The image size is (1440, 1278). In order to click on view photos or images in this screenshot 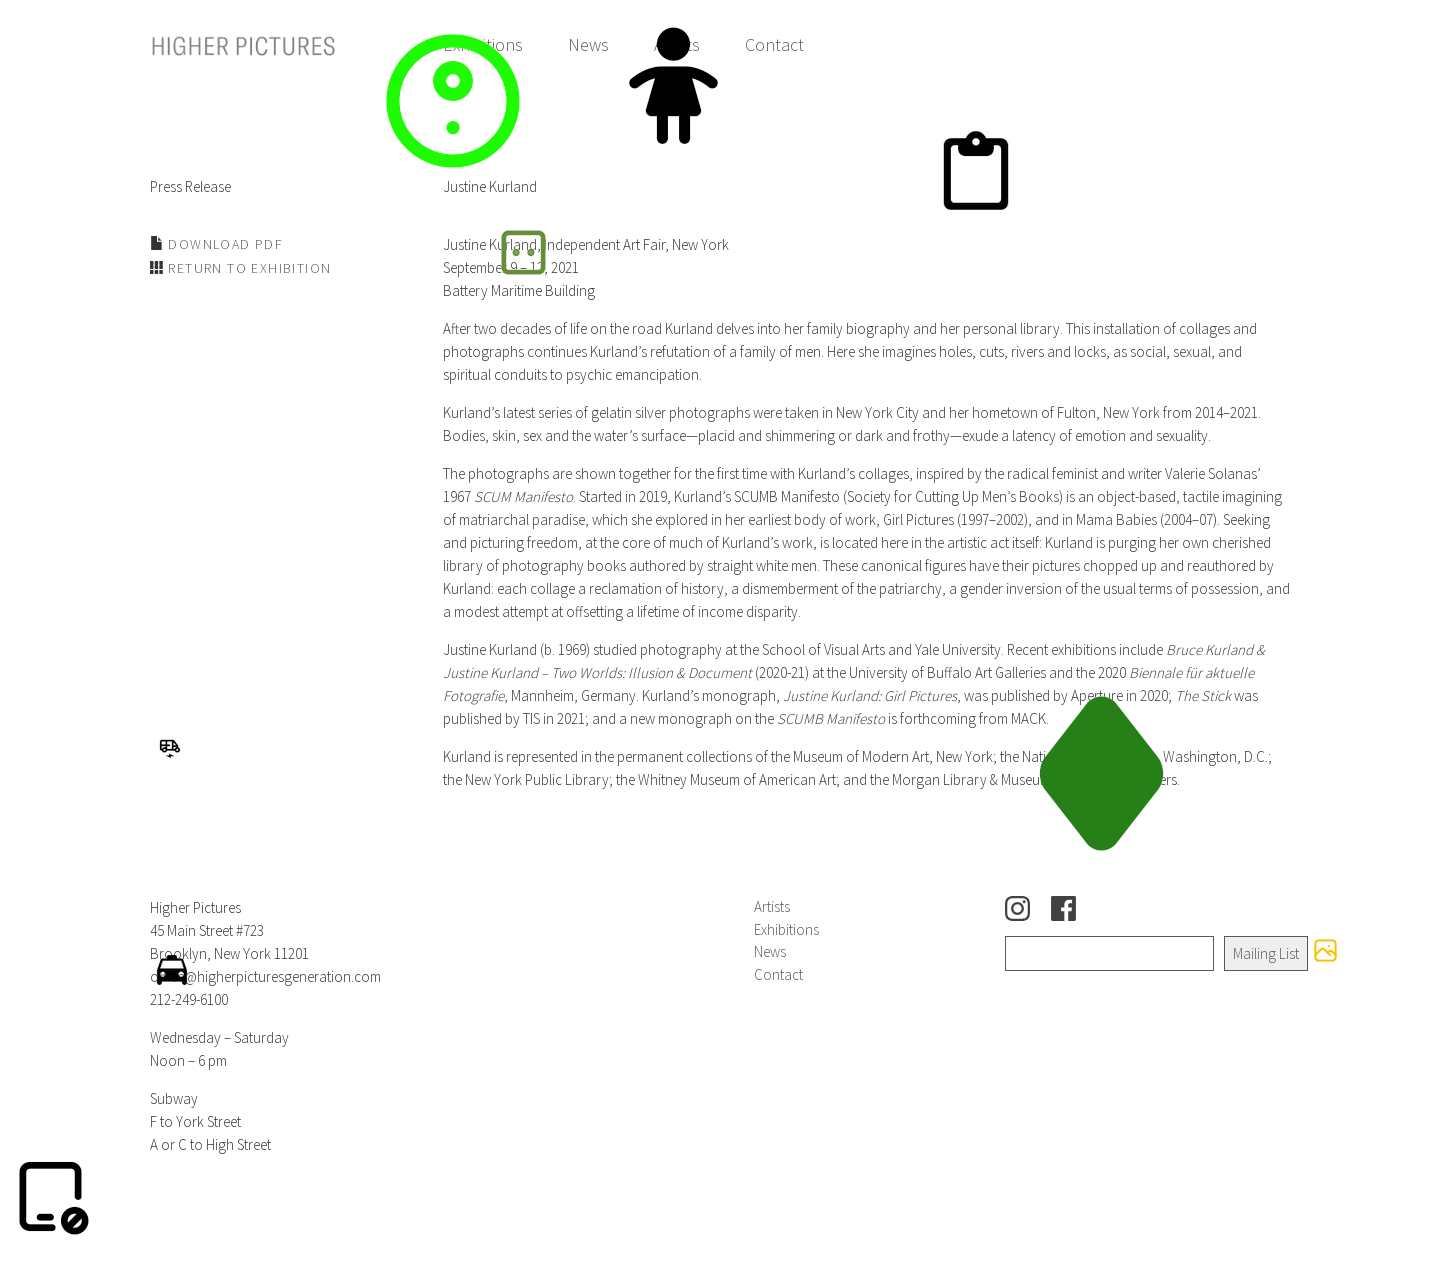, I will do `click(1325, 950)`.